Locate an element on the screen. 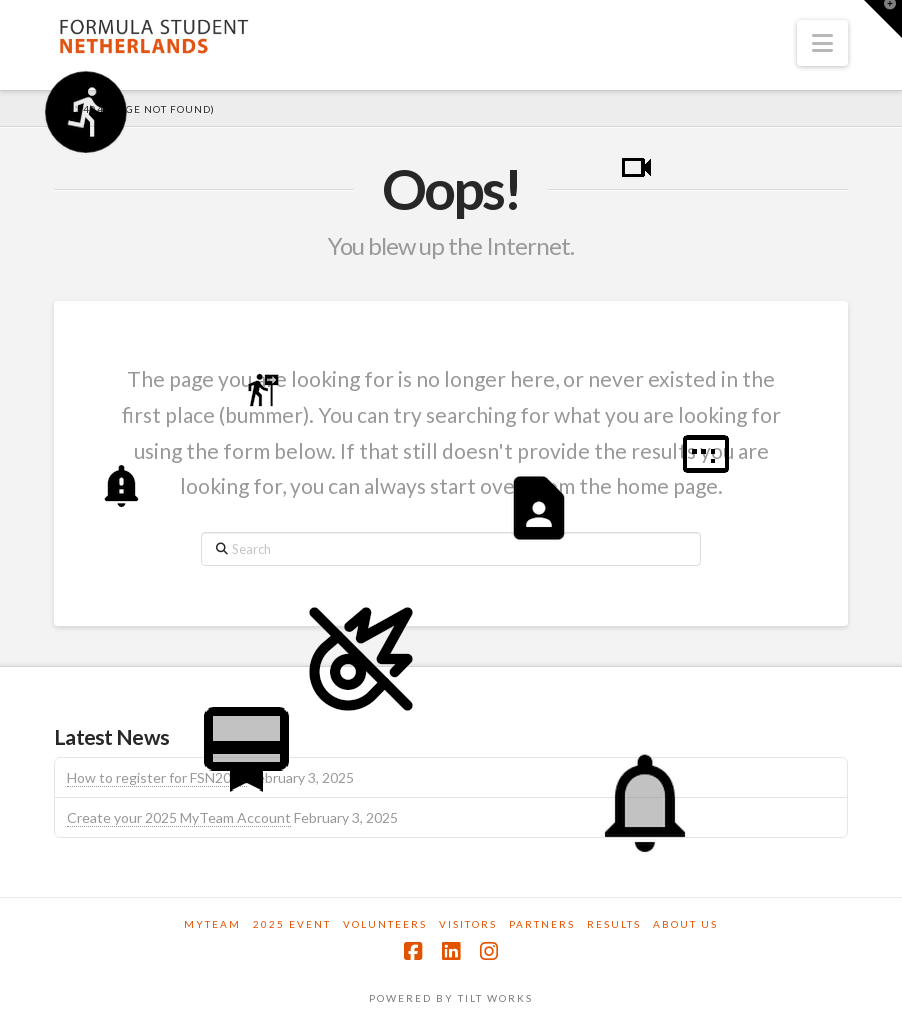 This screenshot has height=1028, width=902. adjust image aspect ratio settings is located at coordinates (706, 454).